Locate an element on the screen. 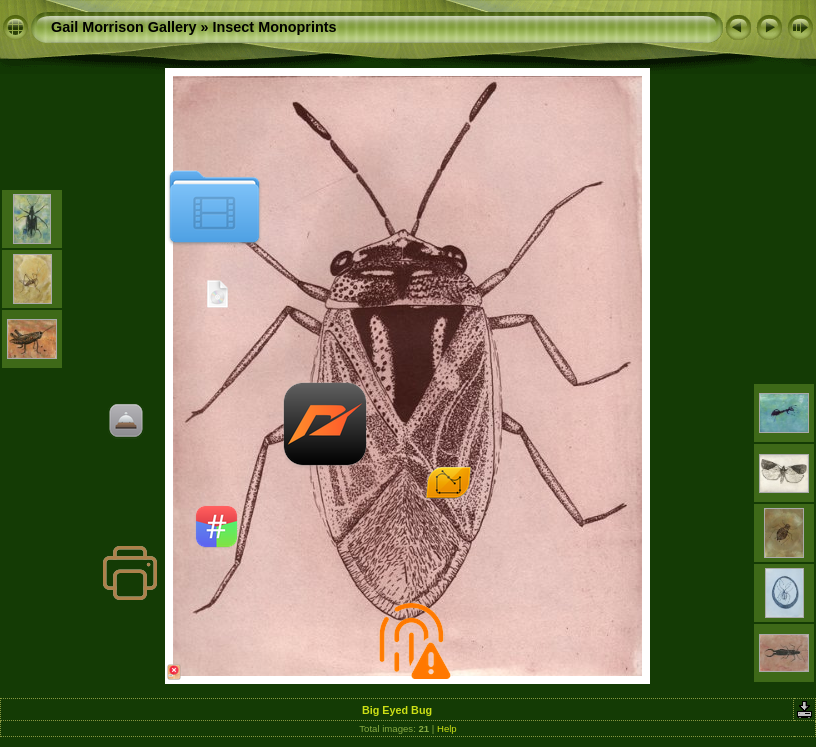 The image size is (816, 747). open gtkhash checksum verification tool is located at coordinates (216, 526).